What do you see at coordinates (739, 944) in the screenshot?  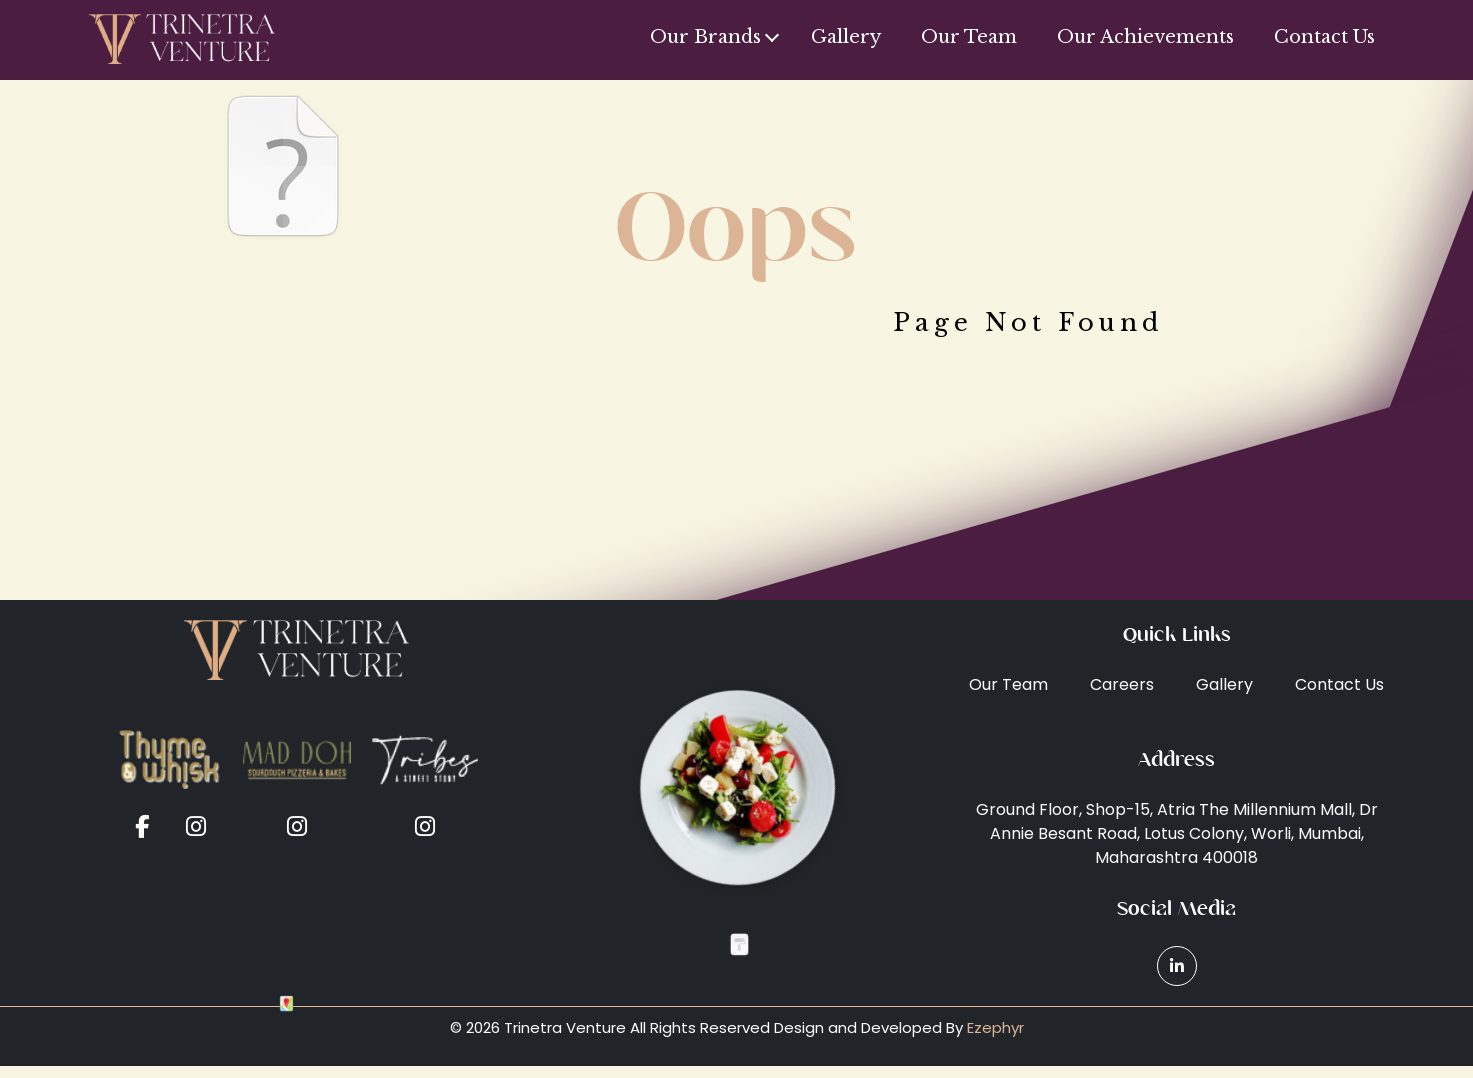 I see `open a theme configuration file` at bounding box center [739, 944].